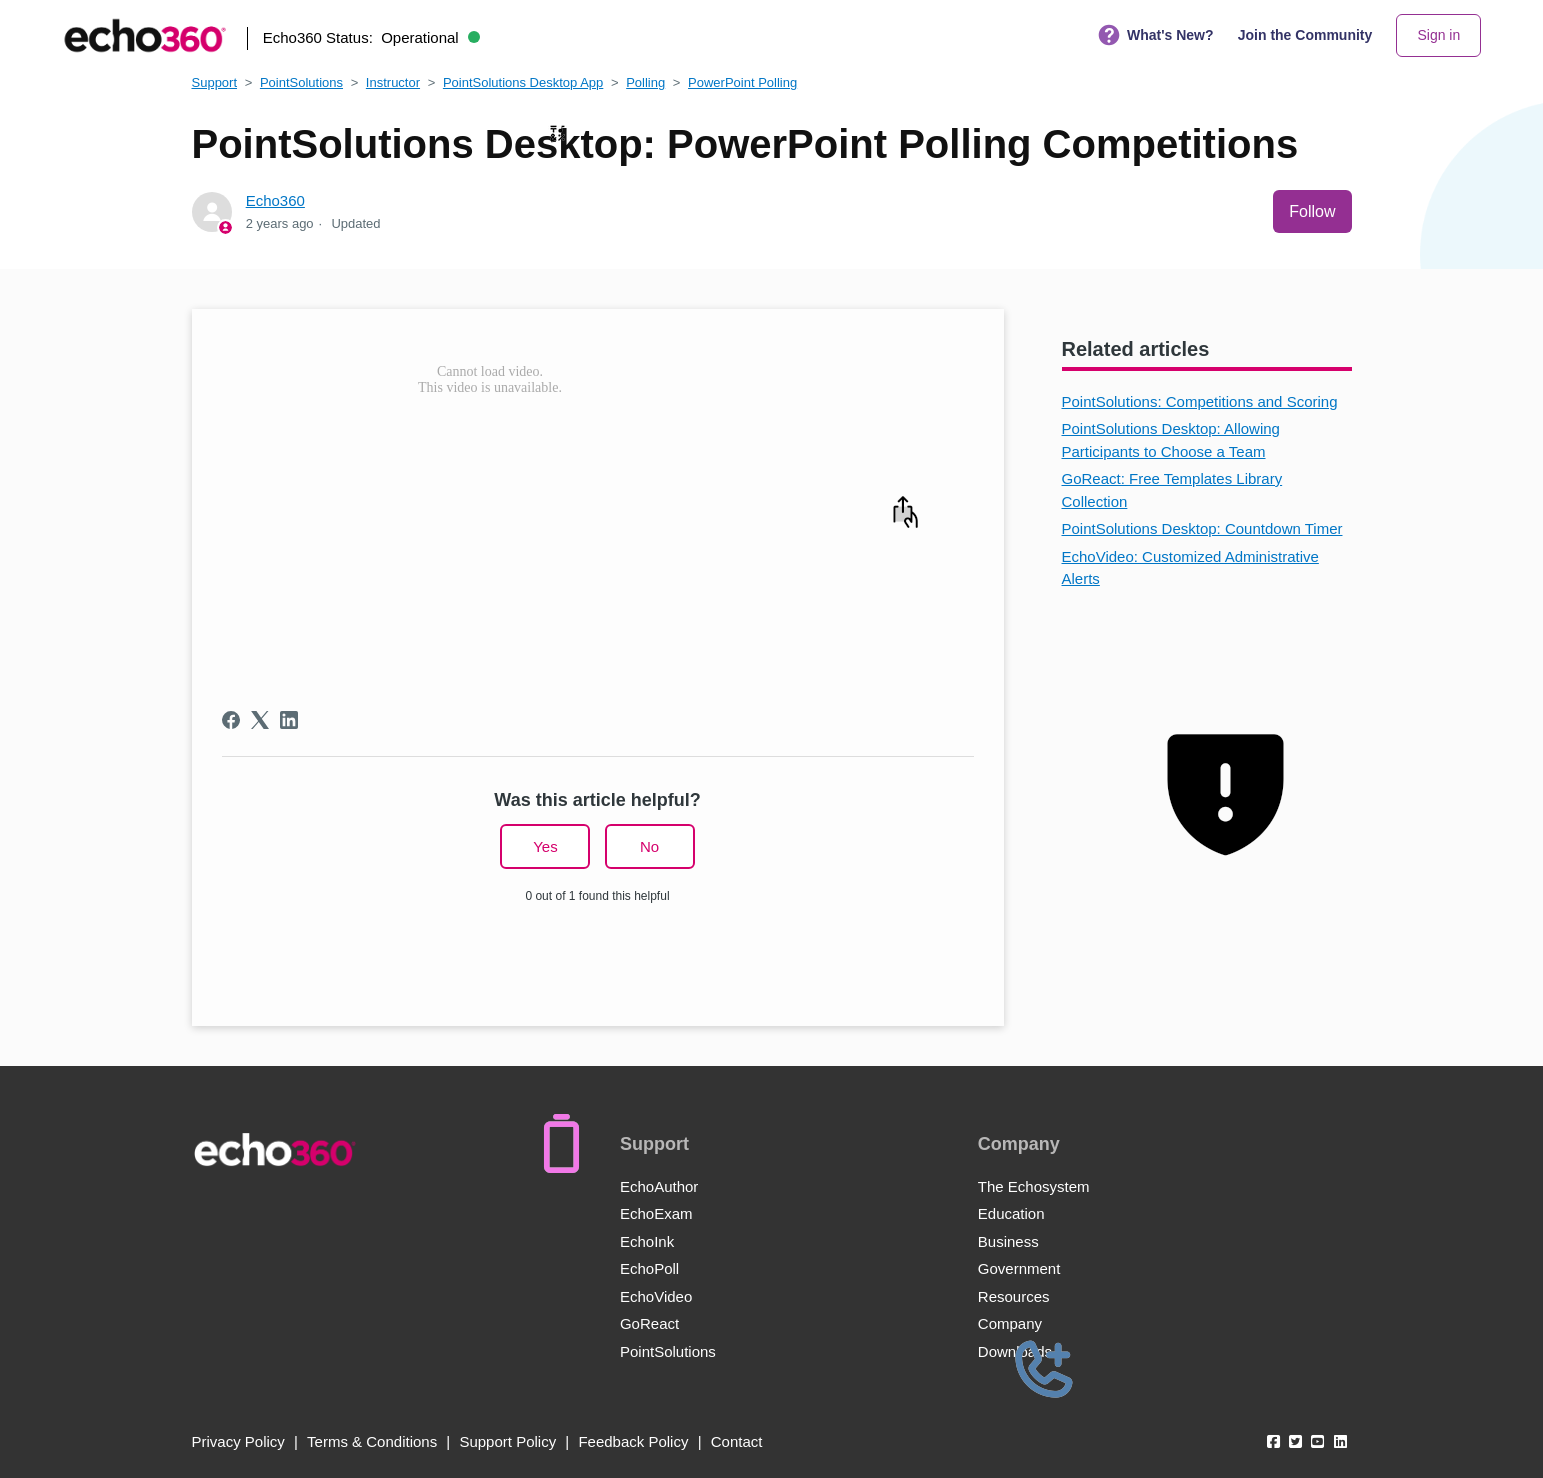 The image size is (1543, 1478). I want to click on indicates battery is empty or depleted, so click(561, 1143).